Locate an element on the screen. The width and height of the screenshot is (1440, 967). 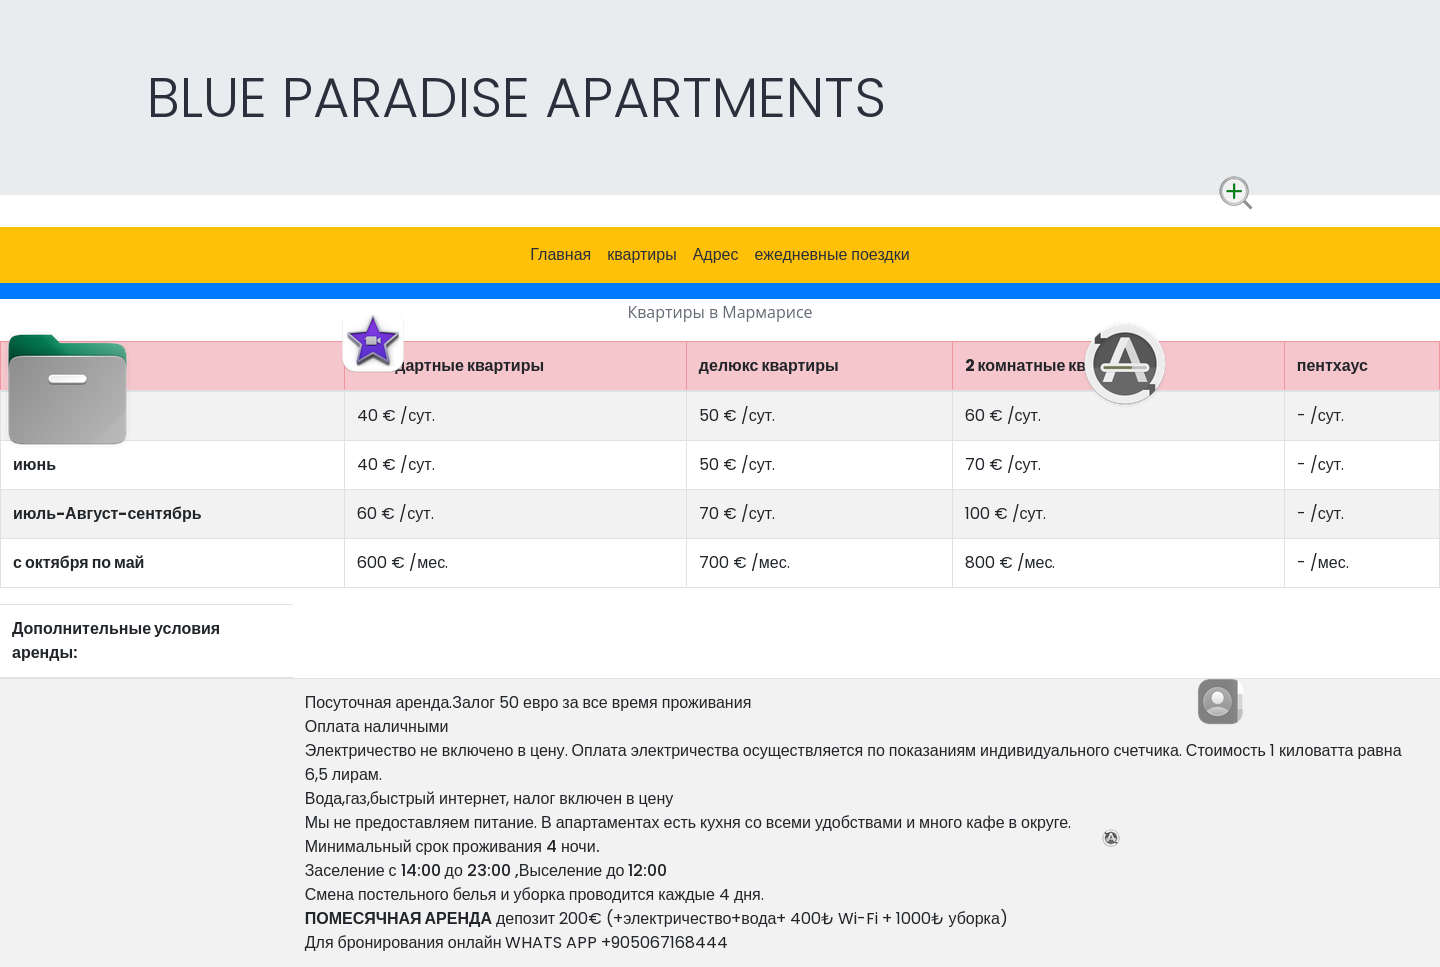
check for available software updates is located at coordinates (1111, 838).